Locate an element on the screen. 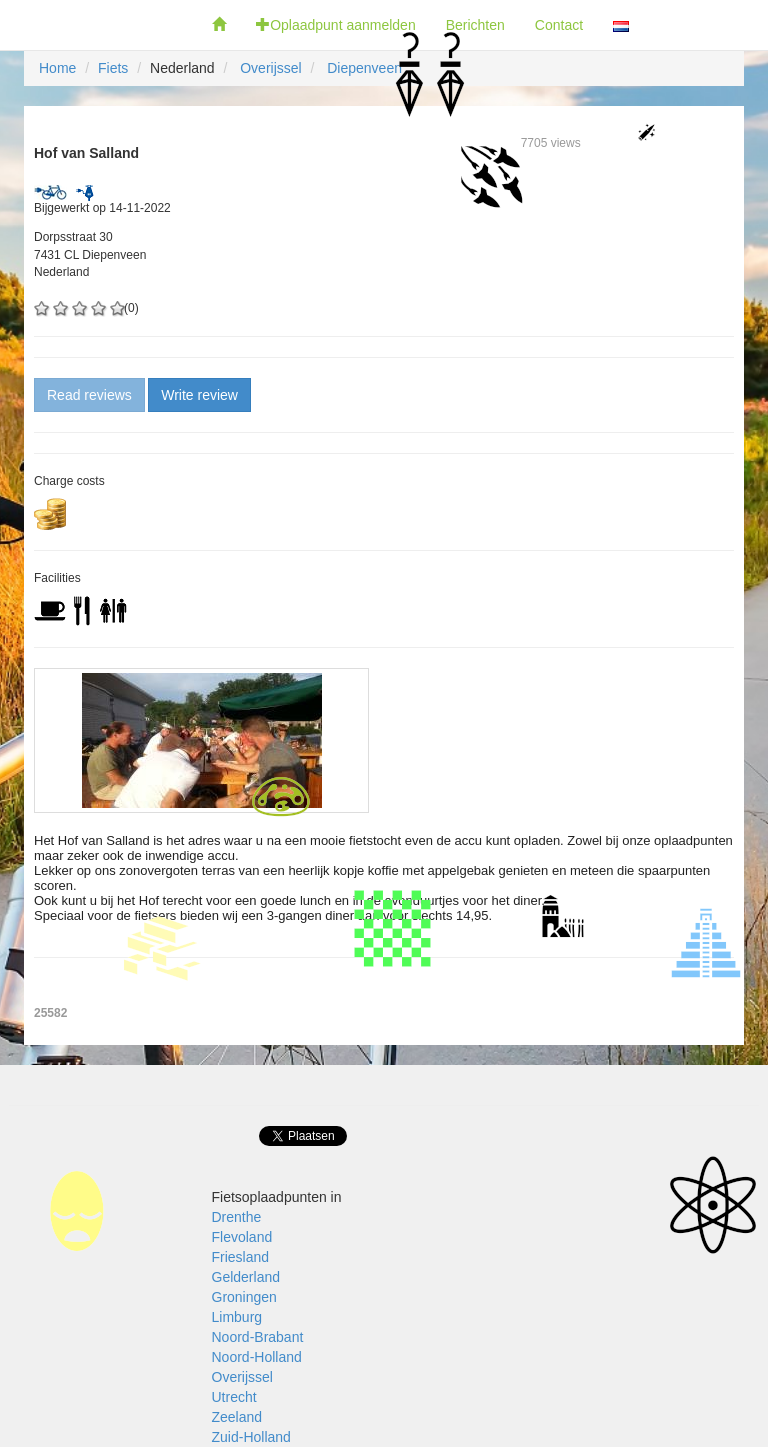 The image size is (768, 1447). construction or building materials inventory is located at coordinates (163, 947).